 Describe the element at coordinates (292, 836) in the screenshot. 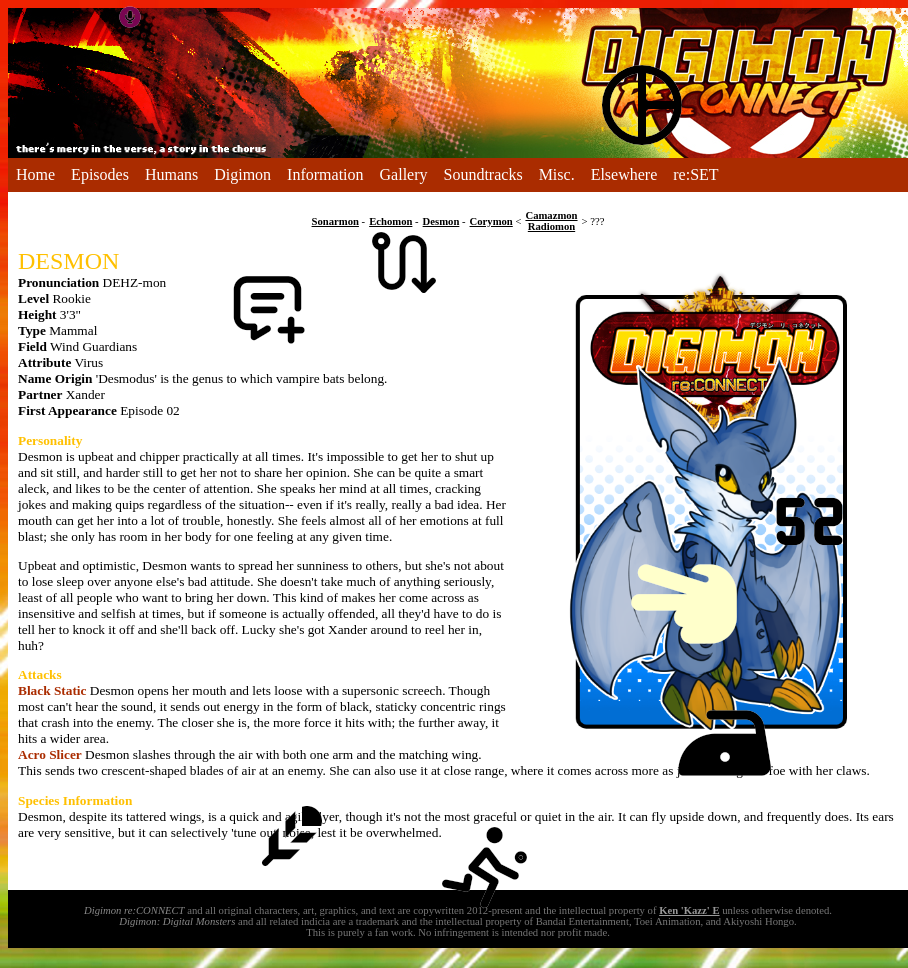

I see `compose a new post or message` at that location.